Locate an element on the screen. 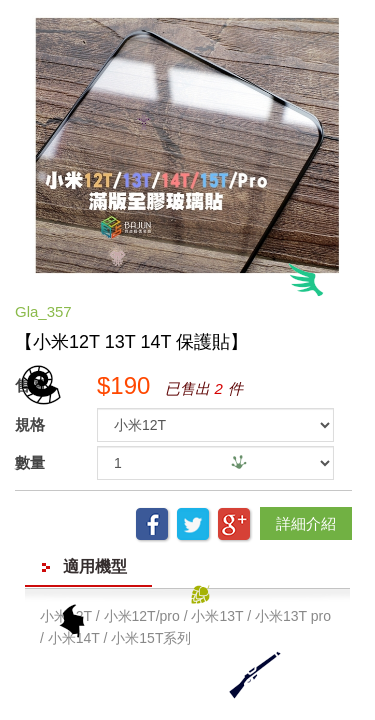  select colombia as your country or region is located at coordinates (72, 621).